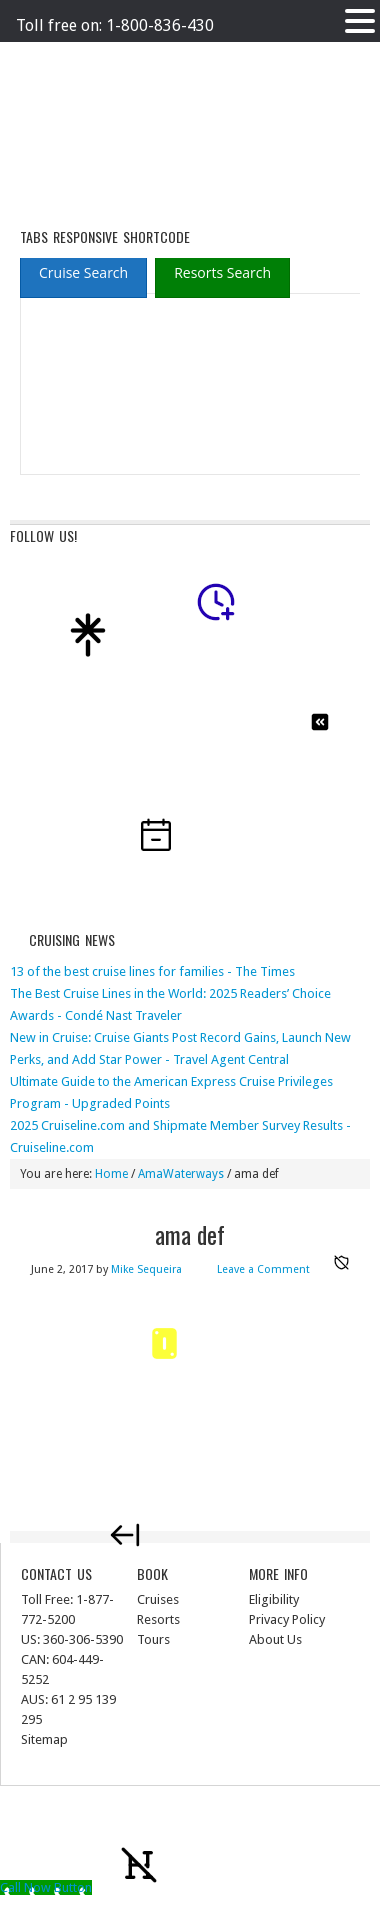 This screenshot has width=380, height=1919. I want to click on go back multiple steps, so click(320, 722).